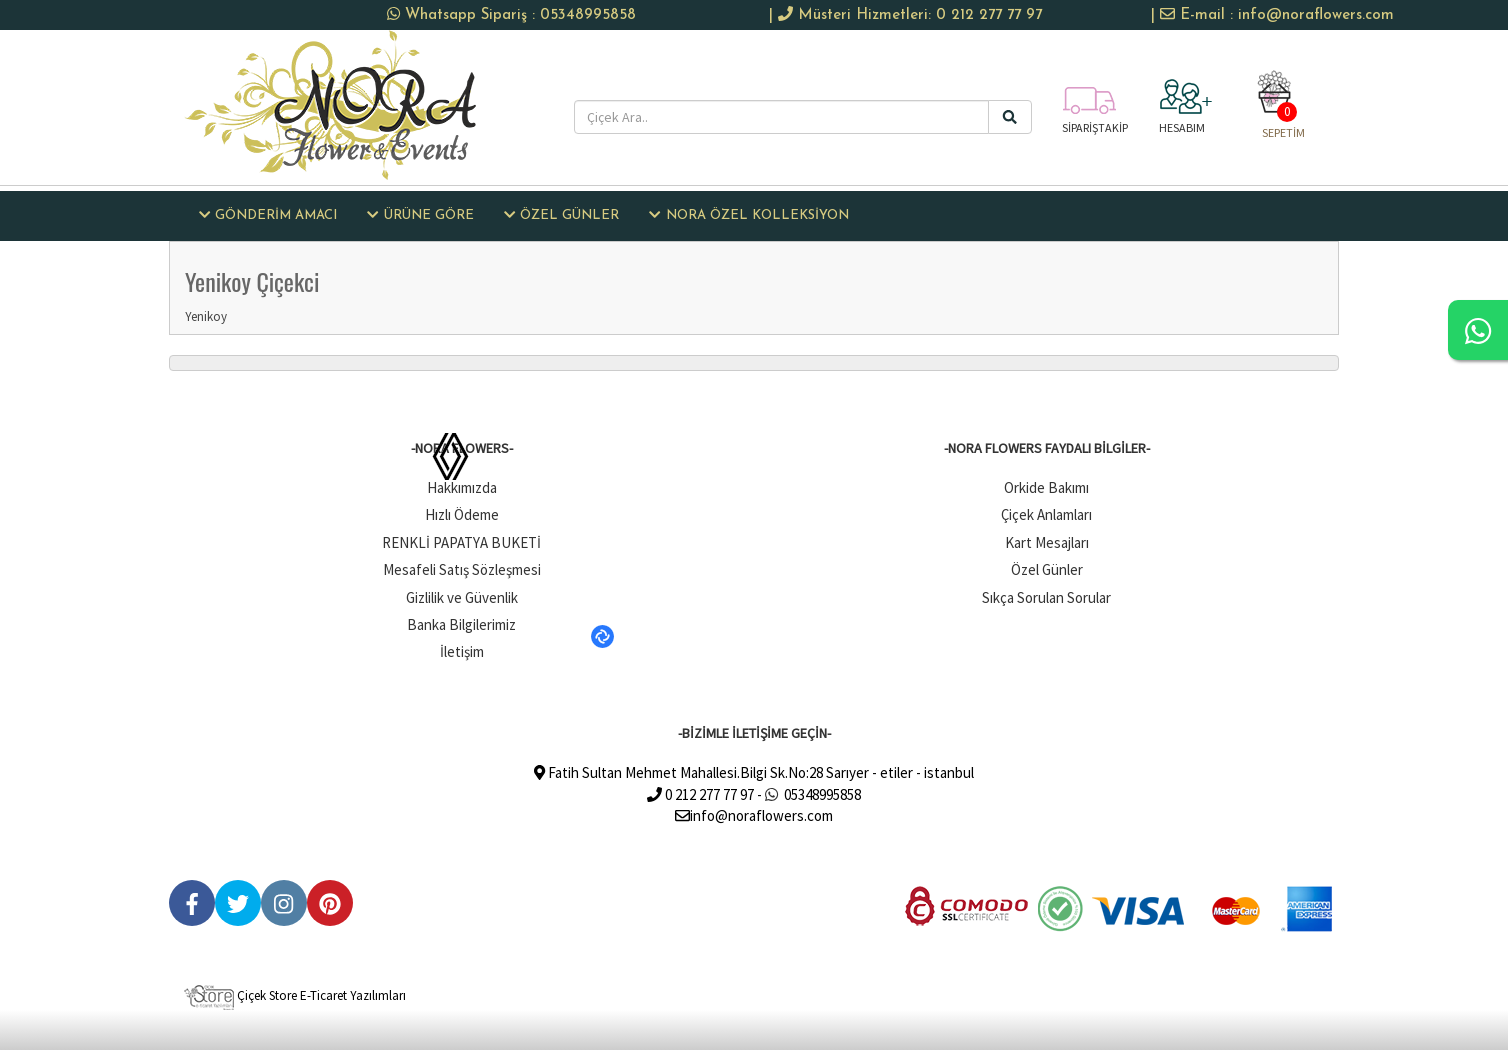 This screenshot has width=1508, height=1050. What do you see at coordinates (450, 456) in the screenshot?
I see `renault brand logo` at bounding box center [450, 456].